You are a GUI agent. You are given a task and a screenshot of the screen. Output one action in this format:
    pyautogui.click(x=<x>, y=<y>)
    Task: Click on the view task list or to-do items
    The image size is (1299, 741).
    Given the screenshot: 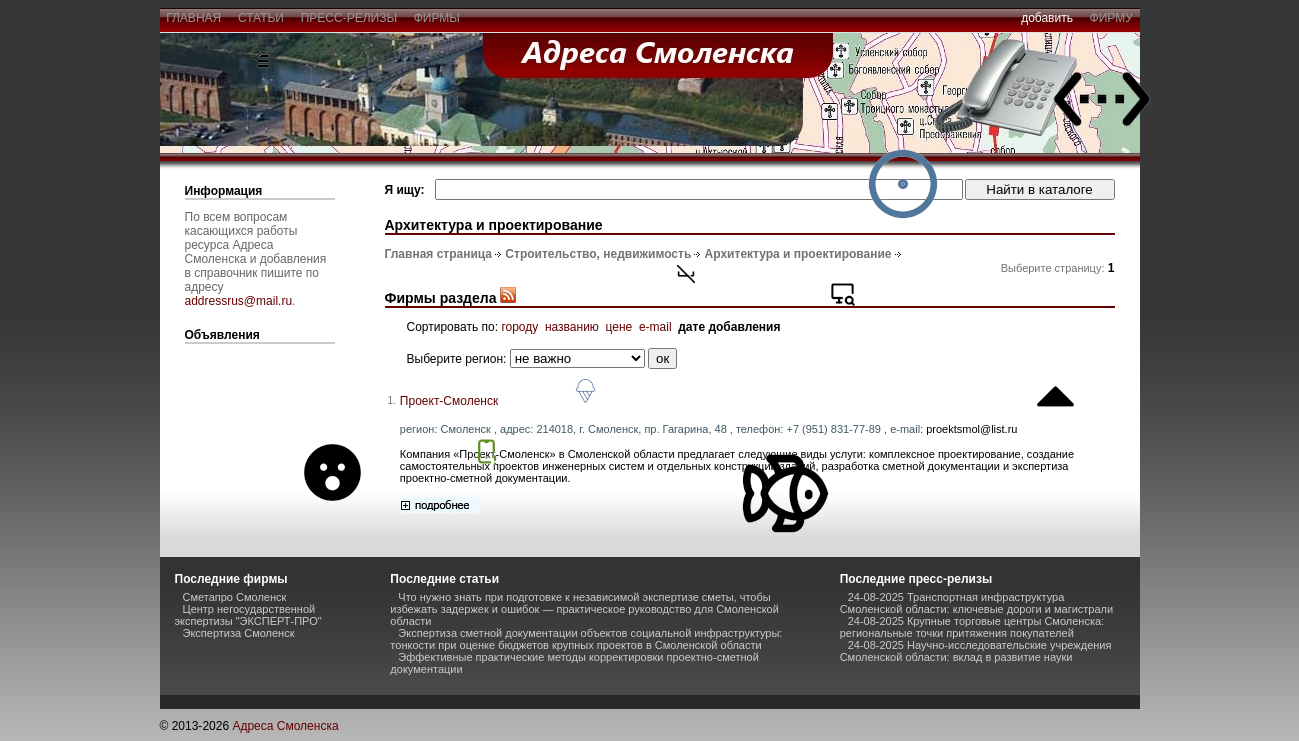 What is the action you would take?
    pyautogui.click(x=260, y=61)
    